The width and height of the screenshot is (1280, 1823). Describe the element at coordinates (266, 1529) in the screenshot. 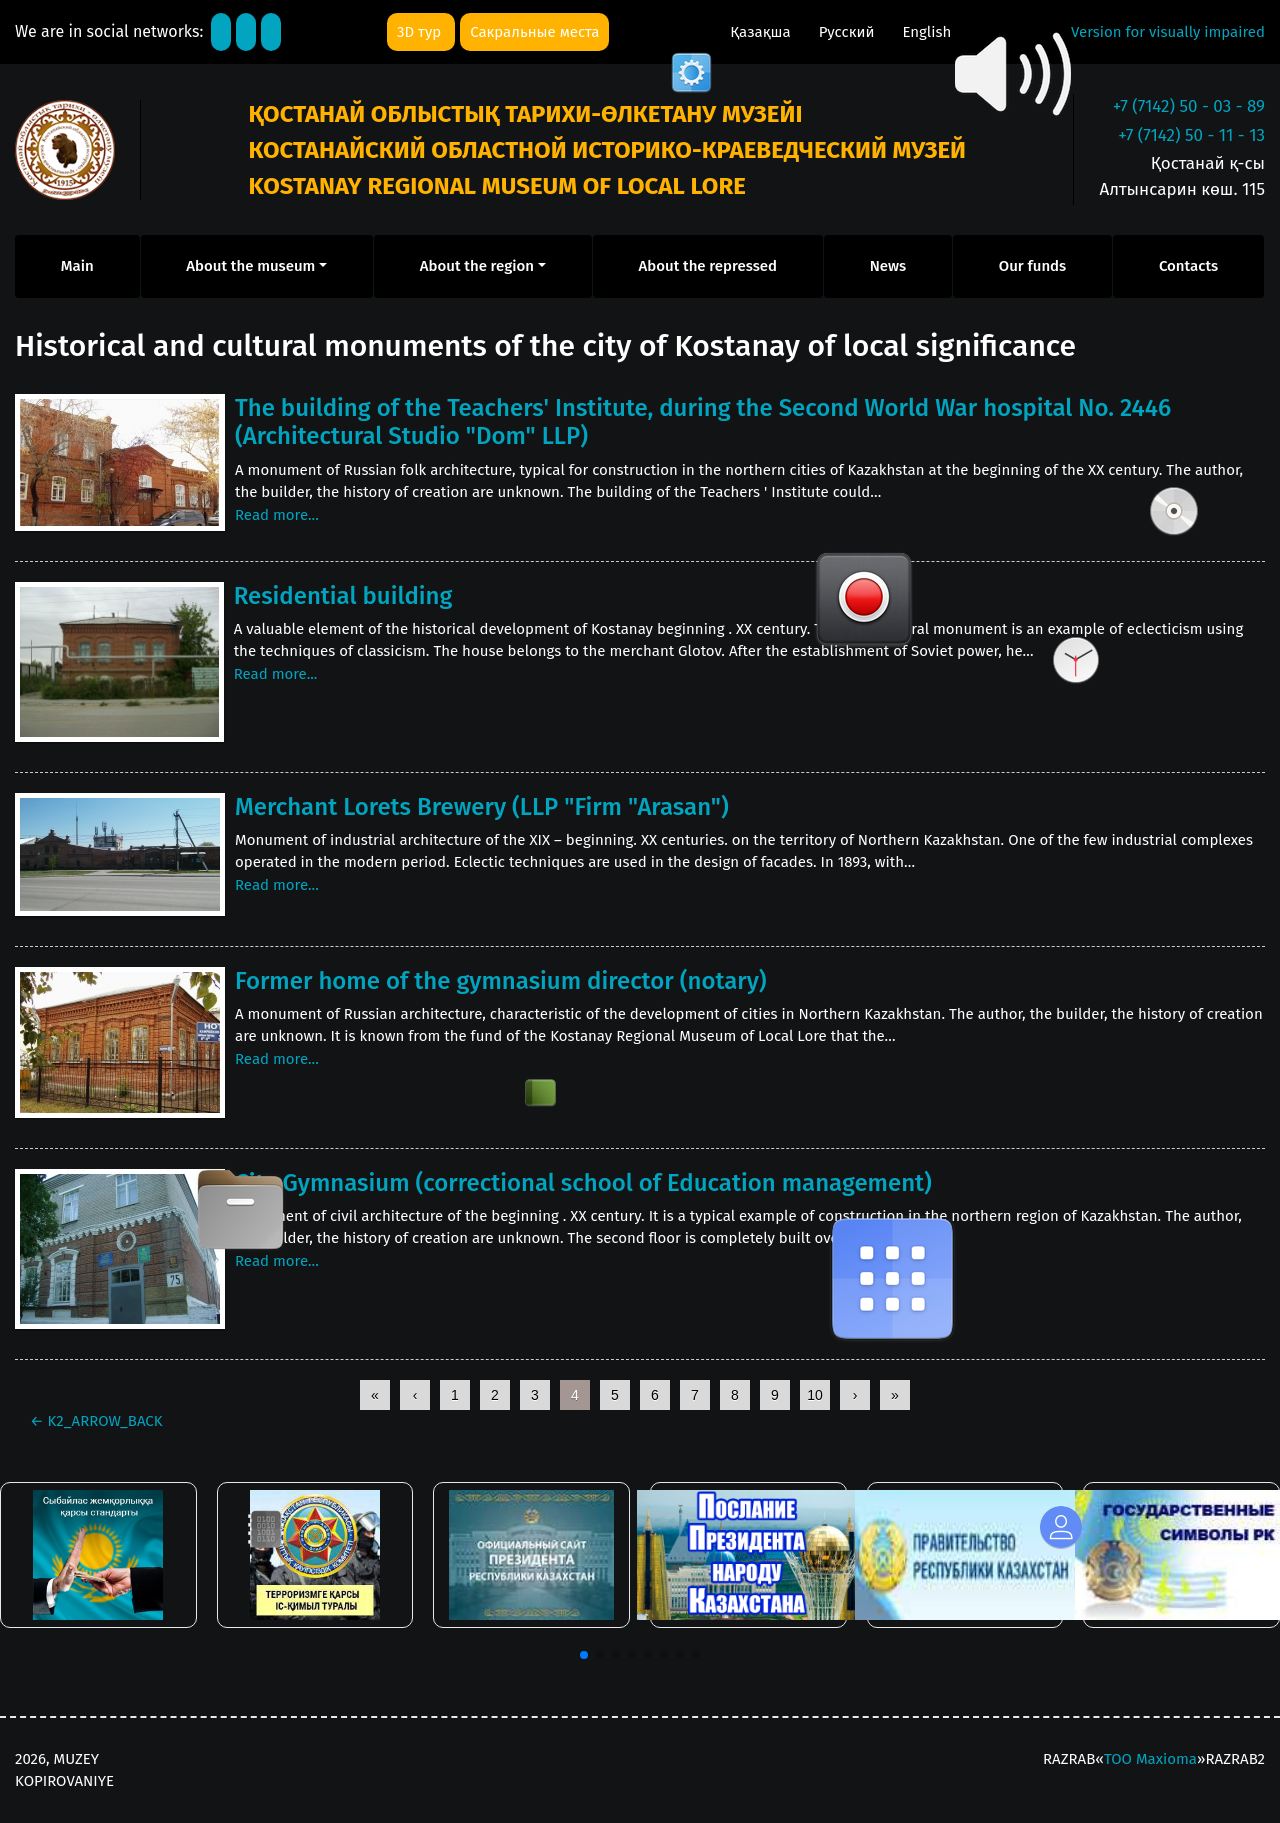

I see `firmware file type indicator` at that location.